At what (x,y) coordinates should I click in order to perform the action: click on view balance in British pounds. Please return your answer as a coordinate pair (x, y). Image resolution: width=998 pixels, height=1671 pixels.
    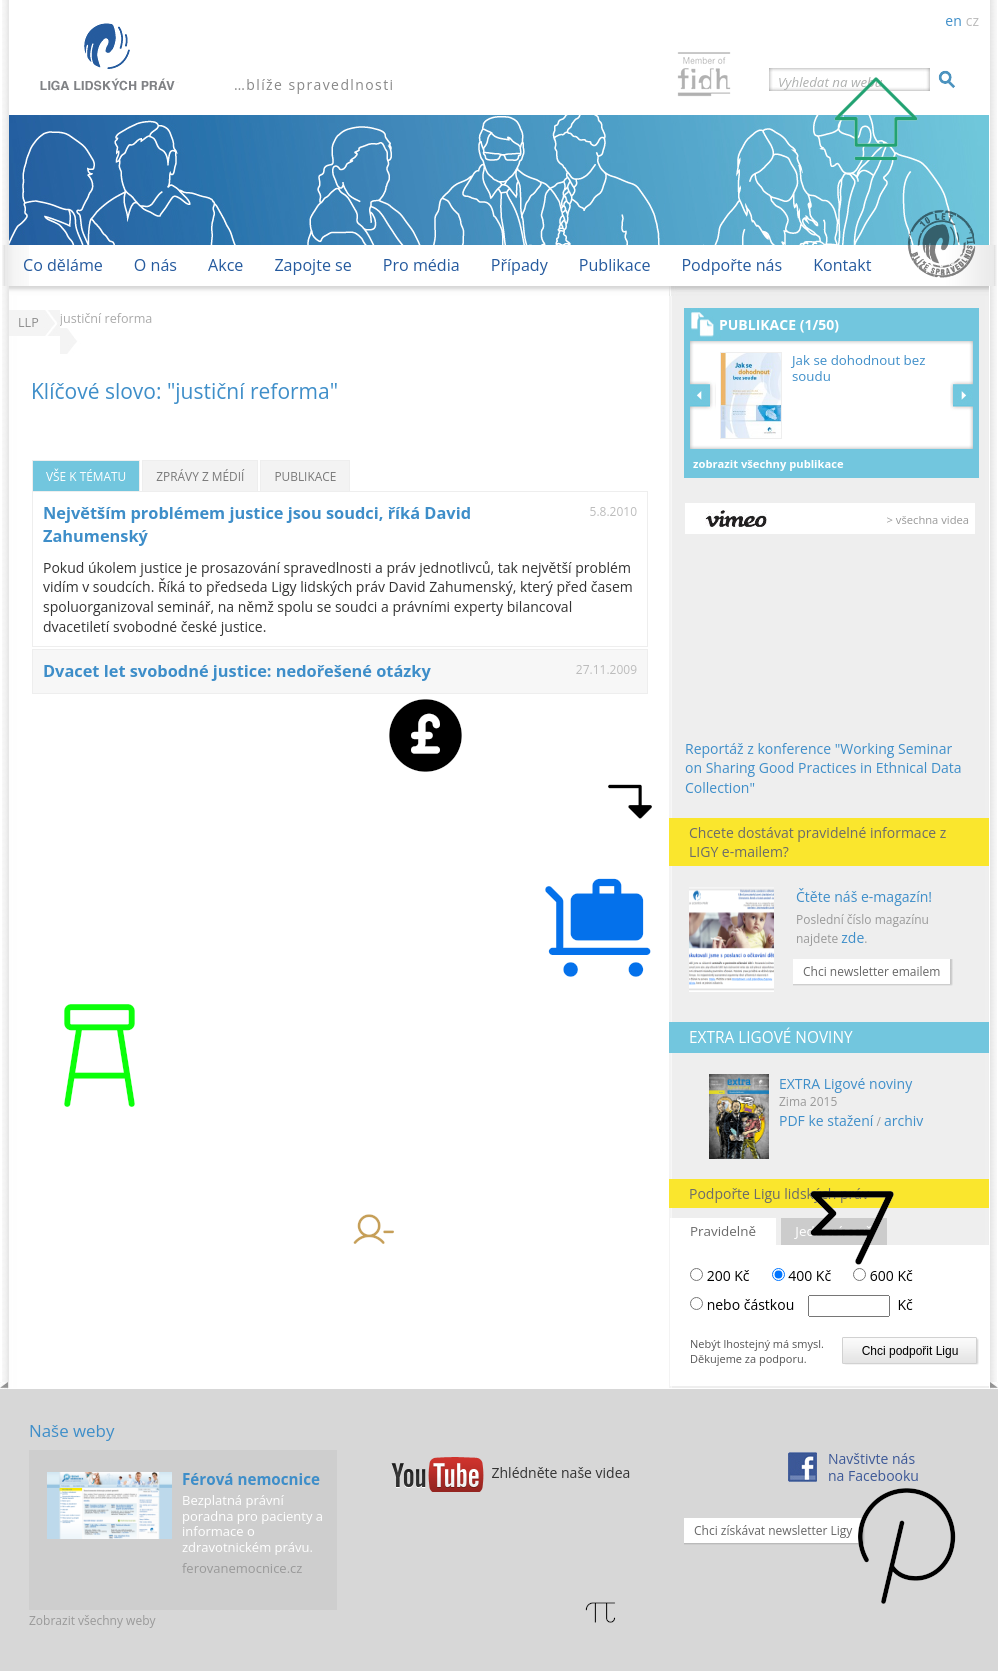
    Looking at the image, I should click on (425, 735).